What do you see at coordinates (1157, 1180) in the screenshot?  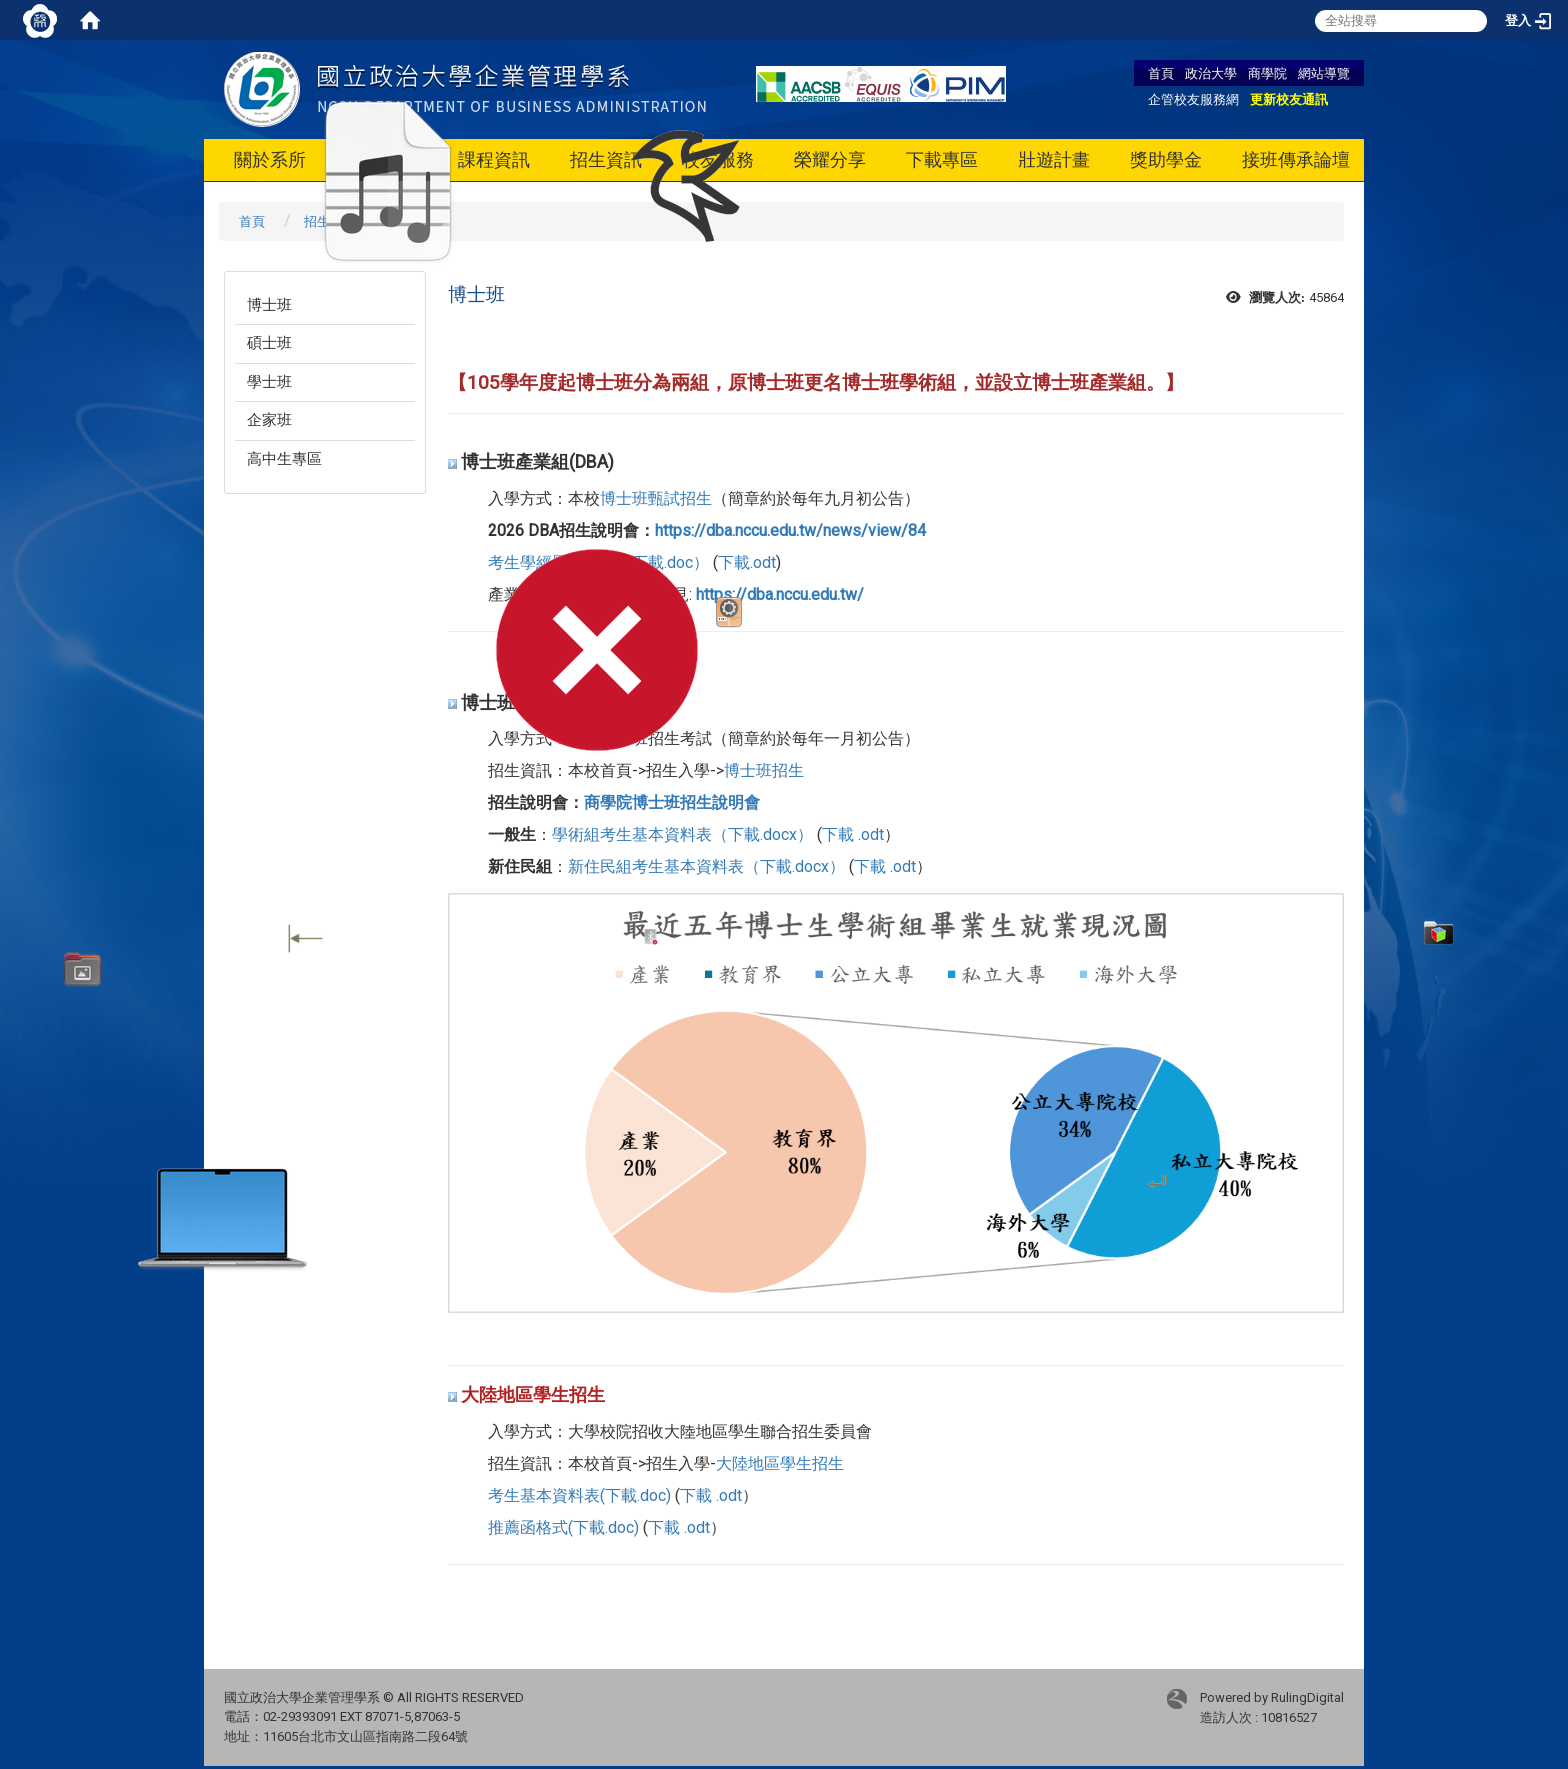 I see `reply to all recipients of an email` at bounding box center [1157, 1180].